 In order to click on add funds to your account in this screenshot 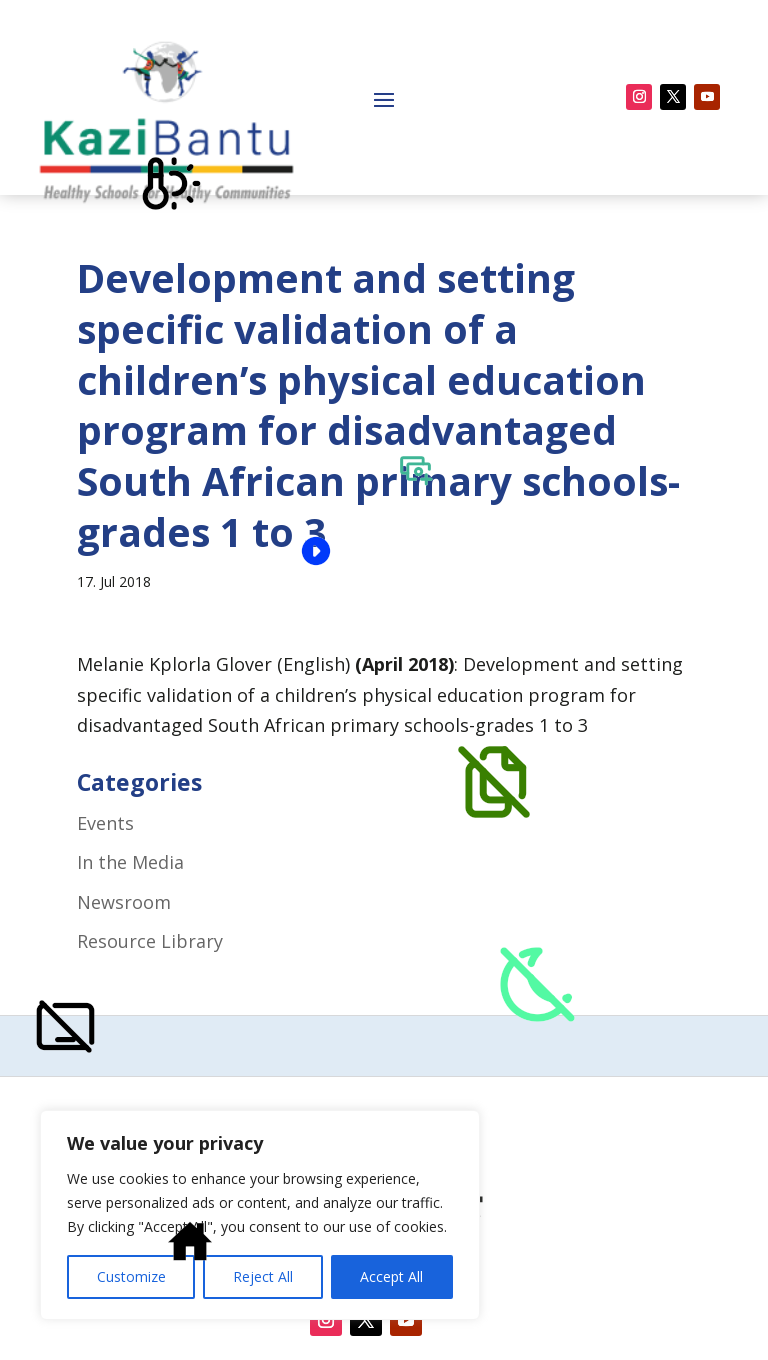, I will do `click(415, 468)`.